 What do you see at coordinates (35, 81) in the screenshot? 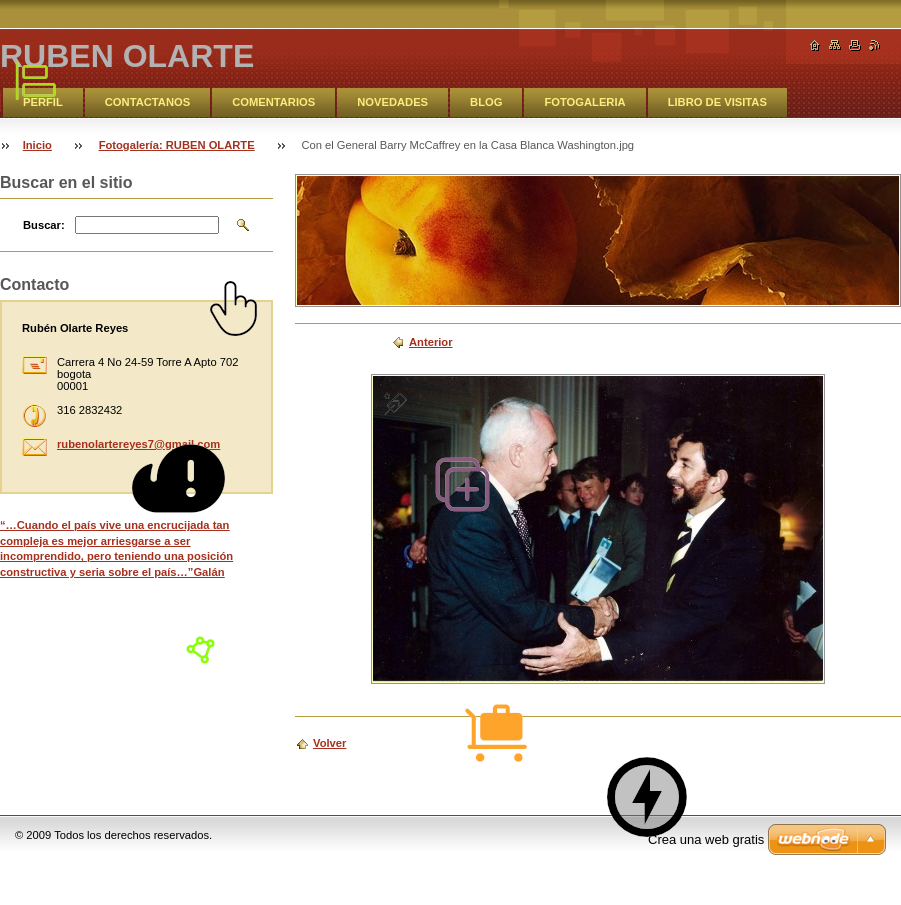
I see `align text to the left margin` at bounding box center [35, 81].